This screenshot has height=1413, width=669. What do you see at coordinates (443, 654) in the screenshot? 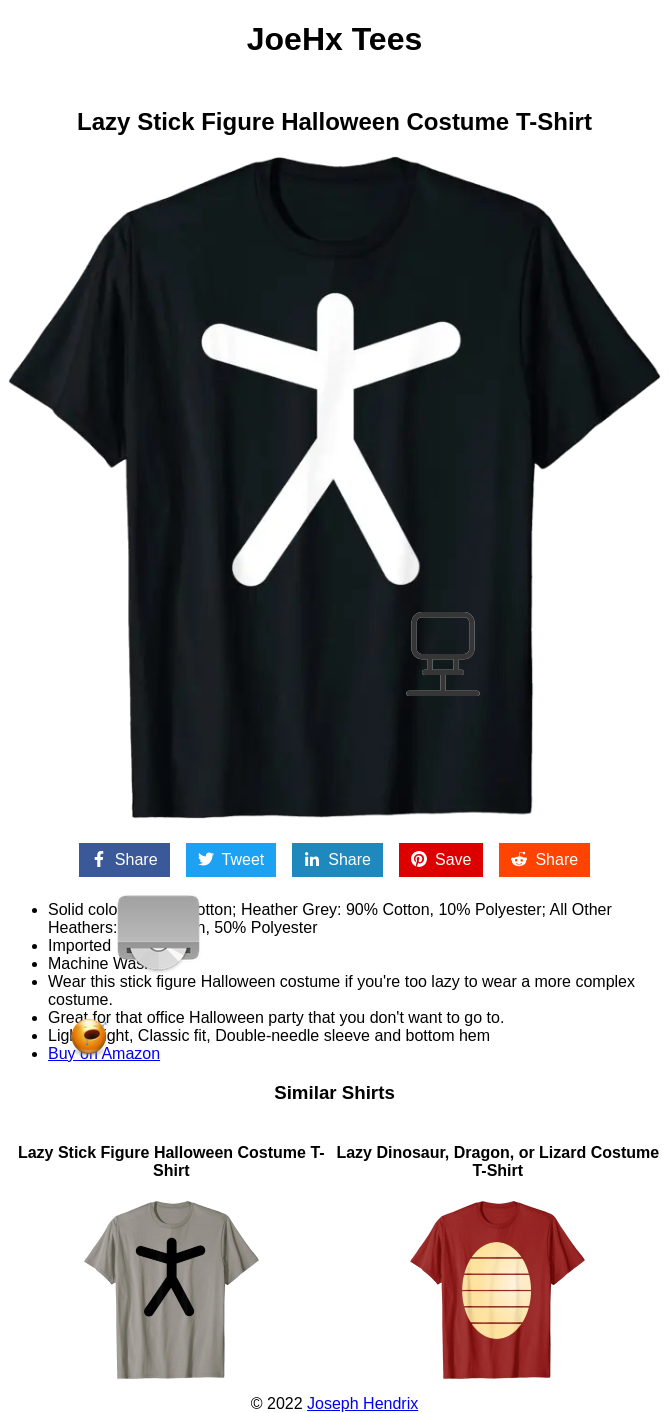
I see `access network settings` at bounding box center [443, 654].